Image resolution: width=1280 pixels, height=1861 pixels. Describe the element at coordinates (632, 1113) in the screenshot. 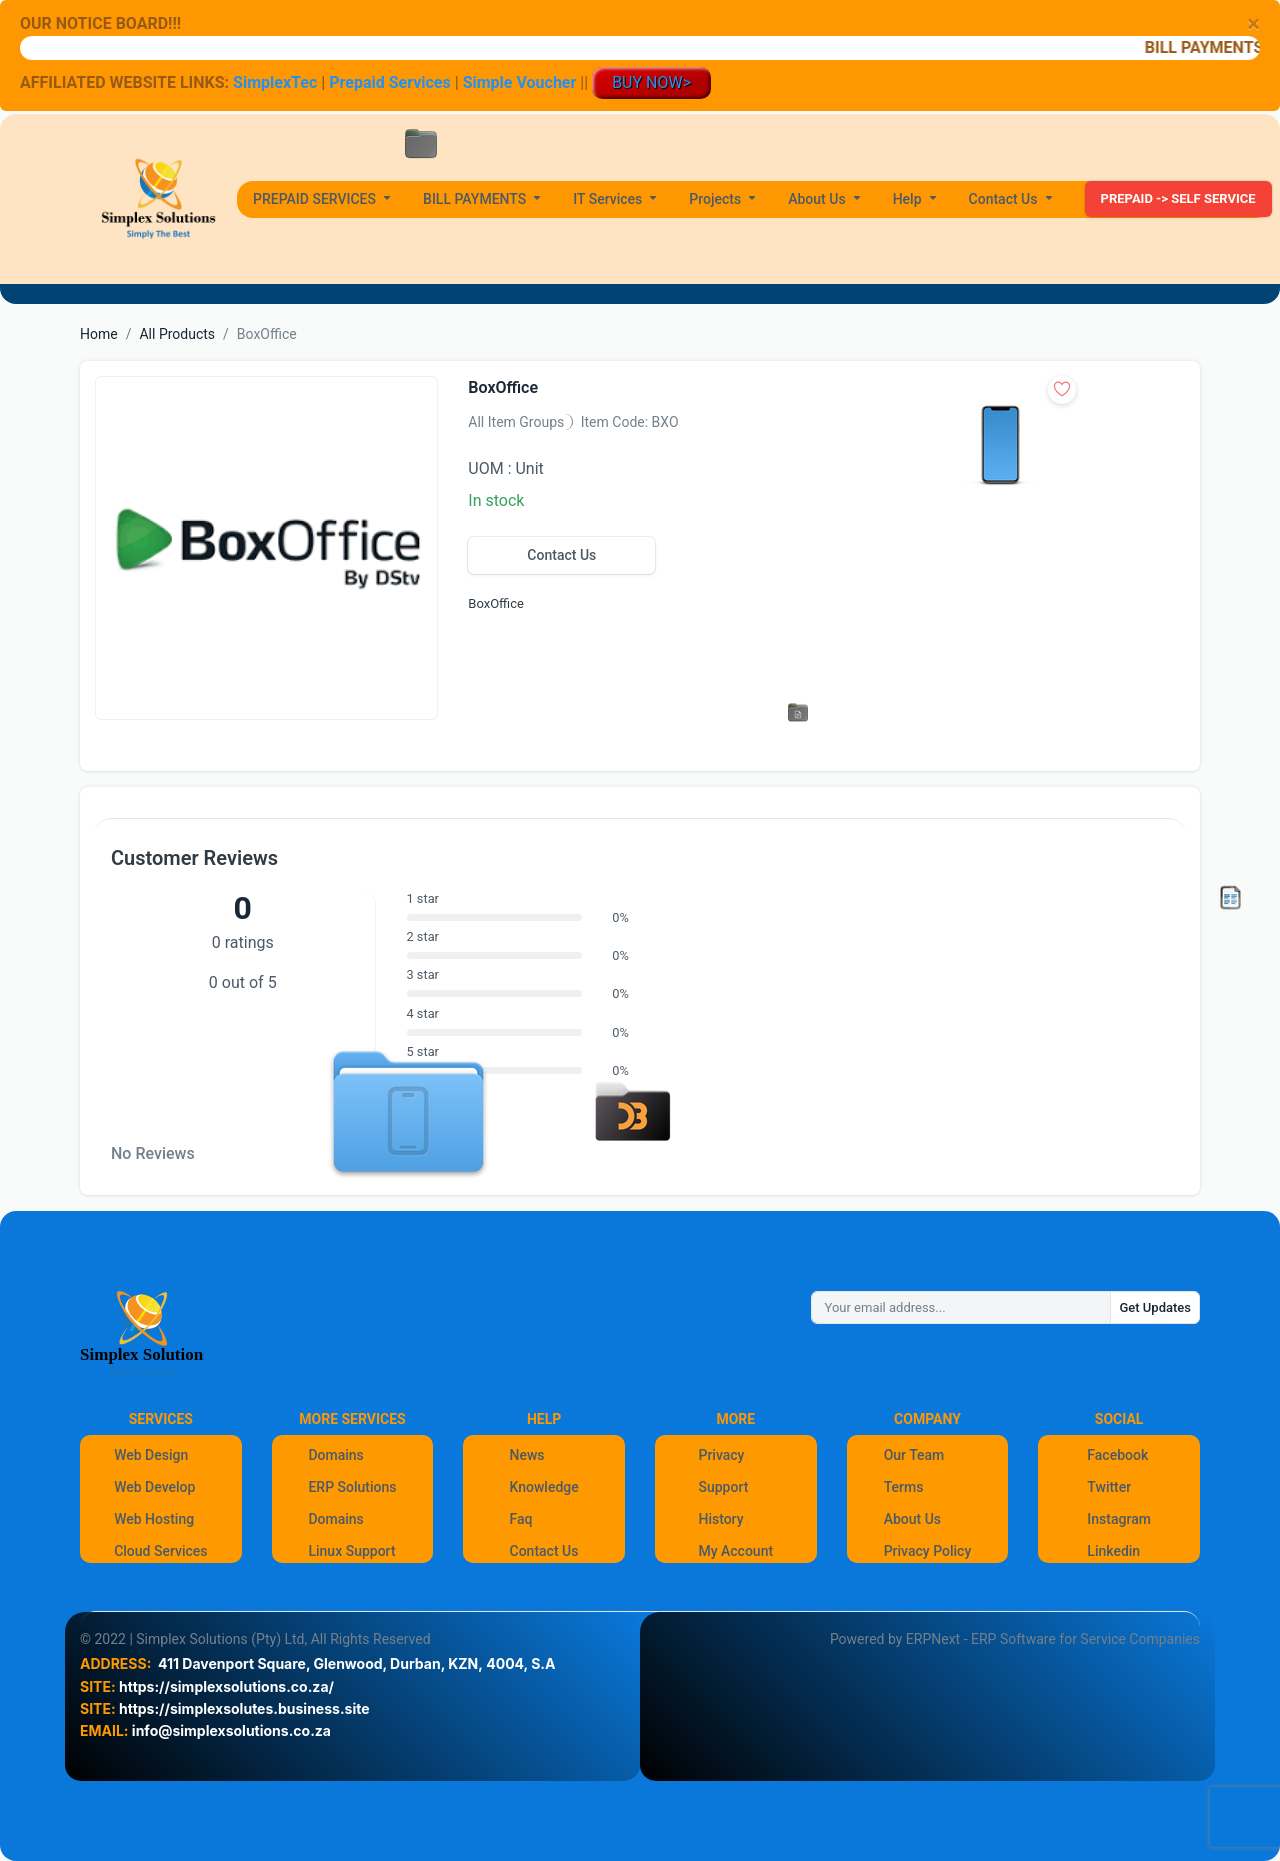

I see `open D3.js project folder` at that location.